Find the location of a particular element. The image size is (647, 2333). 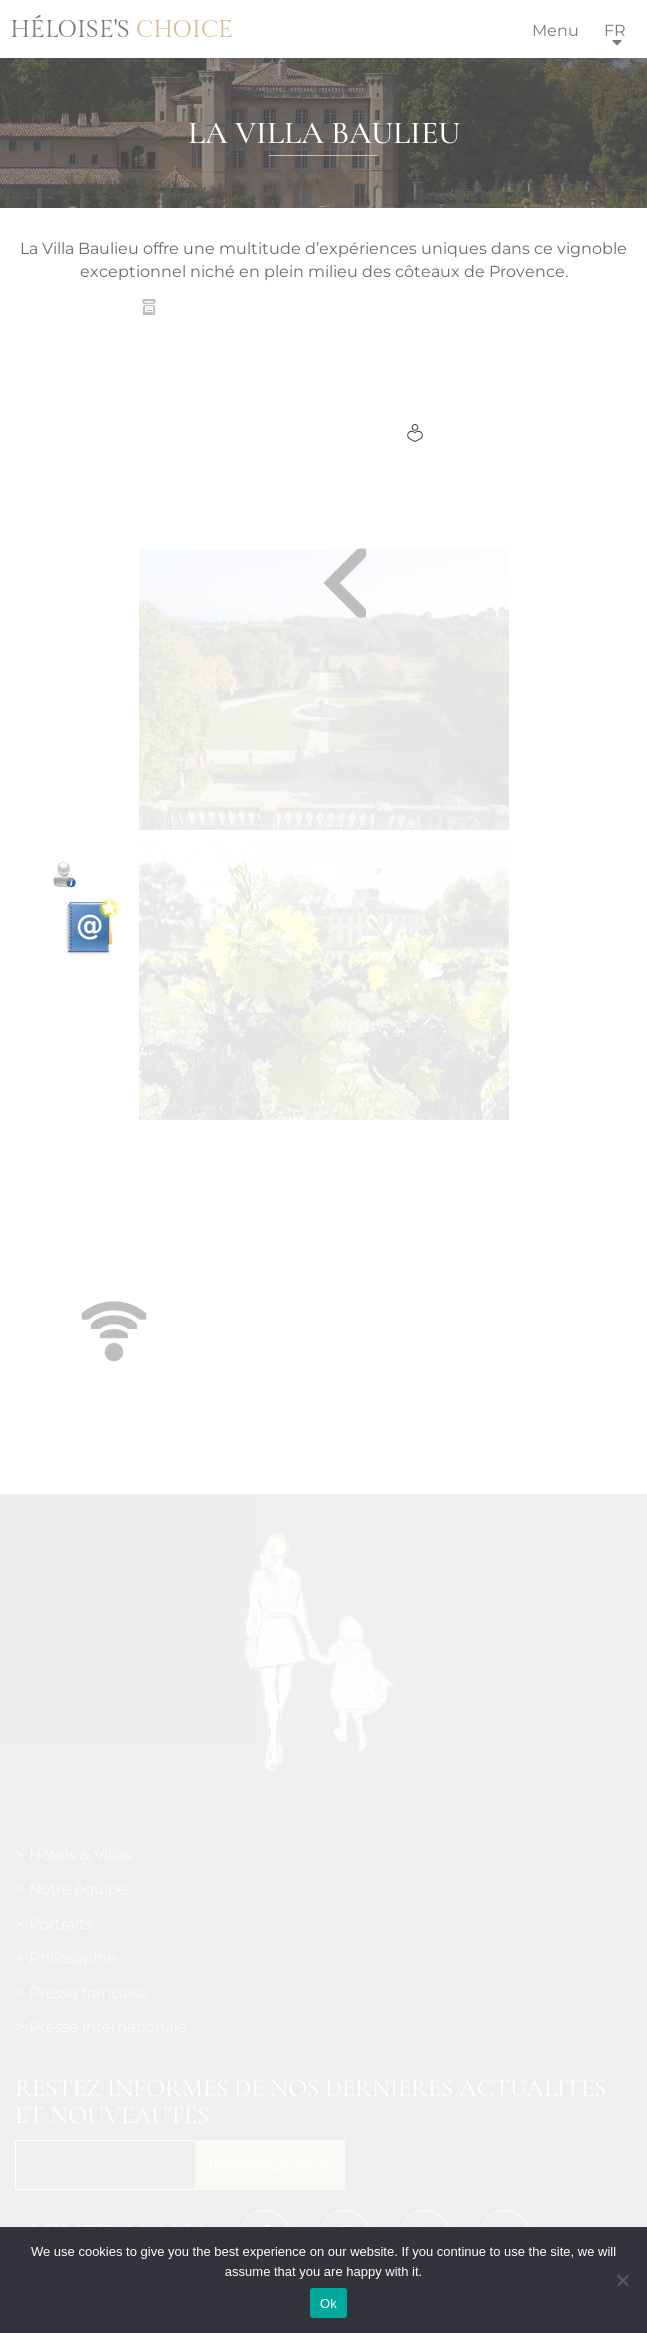

go back to previous screen is located at coordinates (343, 583).